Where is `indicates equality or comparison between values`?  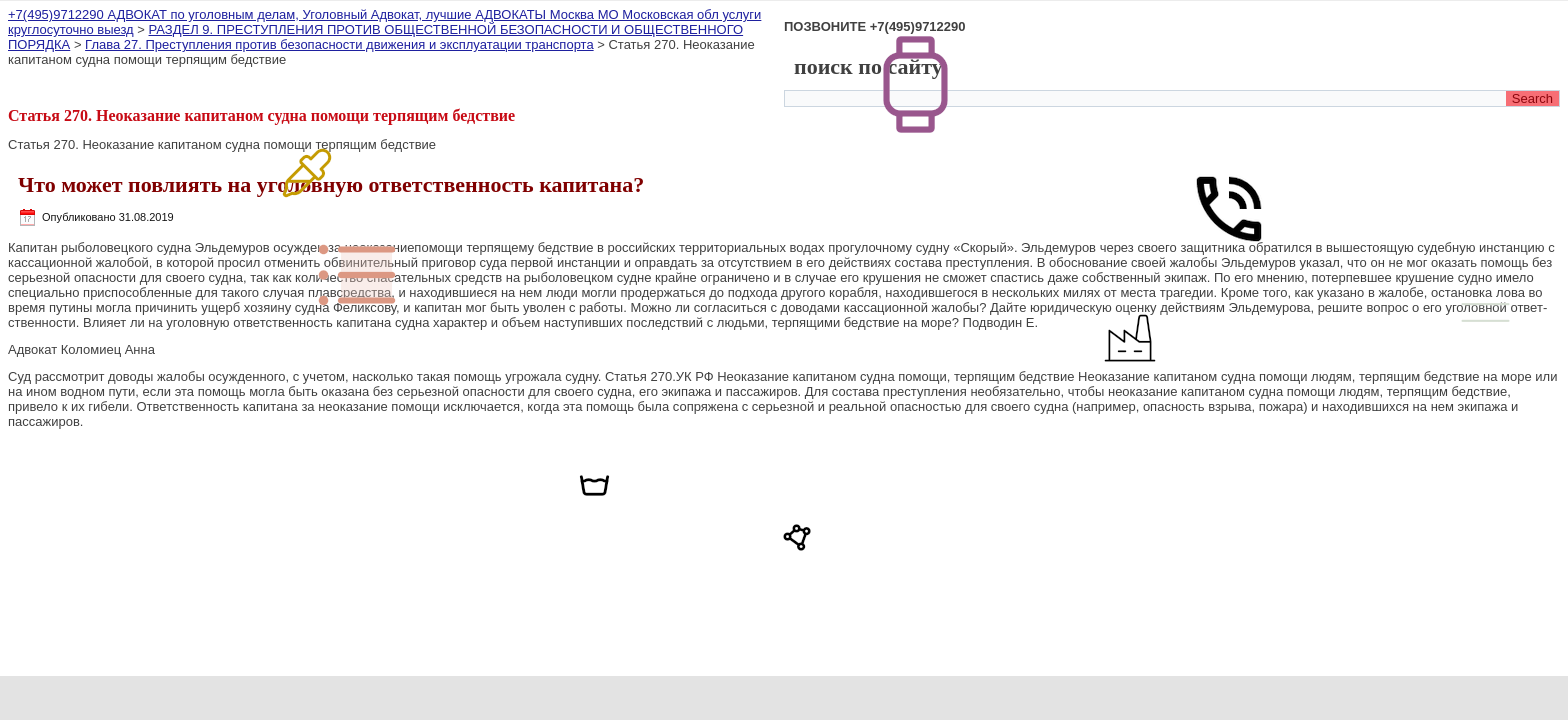 indicates equality or comparison between values is located at coordinates (1485, 312).